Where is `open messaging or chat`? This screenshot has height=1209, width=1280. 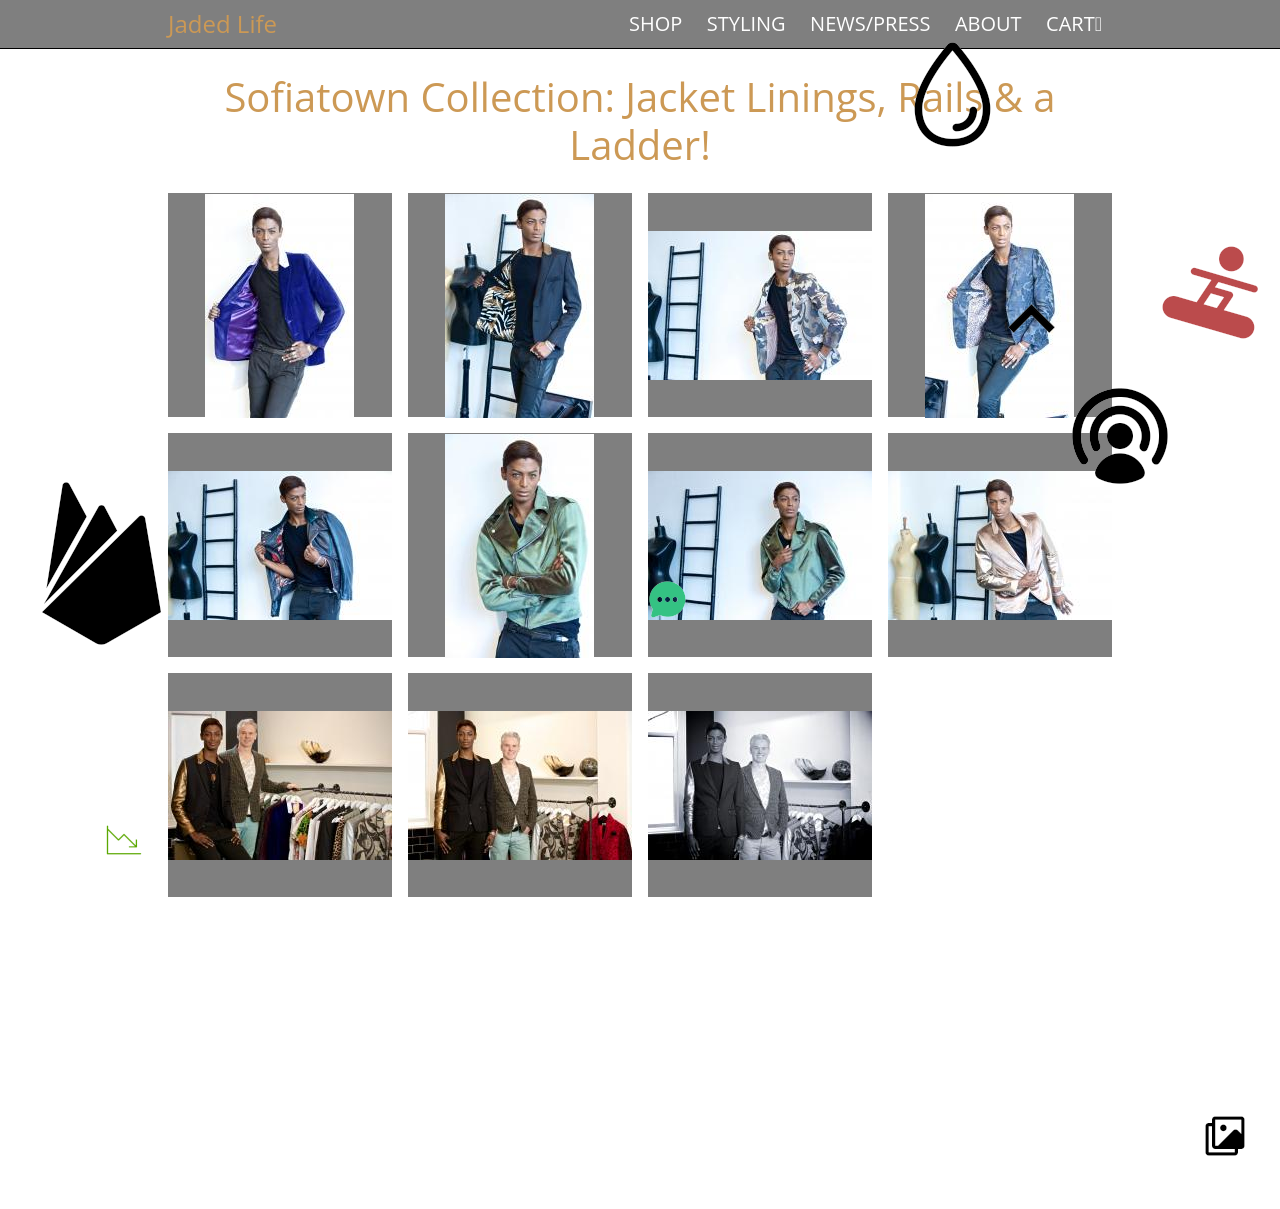 open messaging or chat is located at coordinates (667, 599).